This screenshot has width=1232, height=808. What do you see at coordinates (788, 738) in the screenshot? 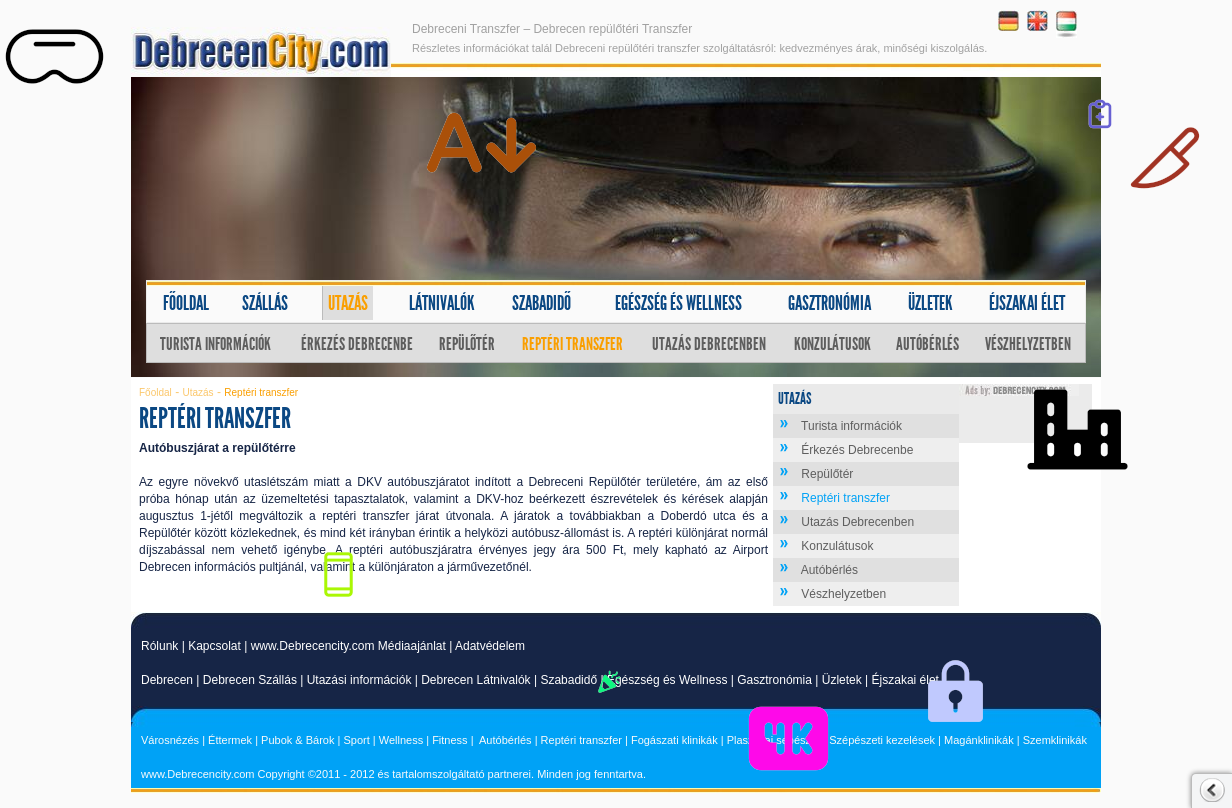
I see `indicates 4K resolution video quality` at bounding box center [788, 738].